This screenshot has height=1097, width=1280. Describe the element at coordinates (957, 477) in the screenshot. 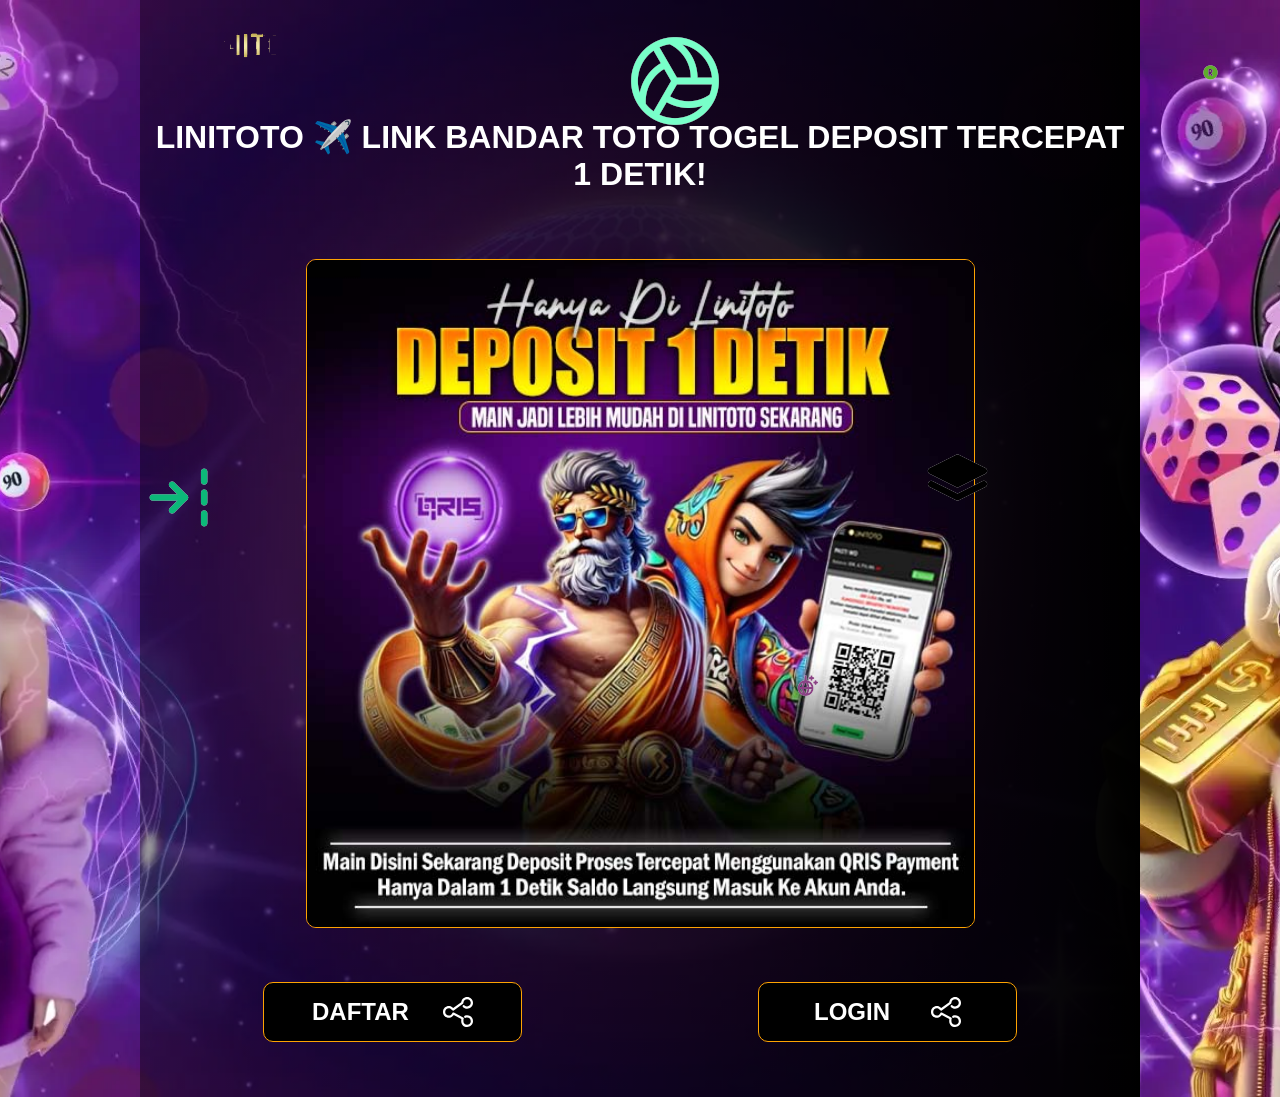

I see `view stacked layers or items` at that location.